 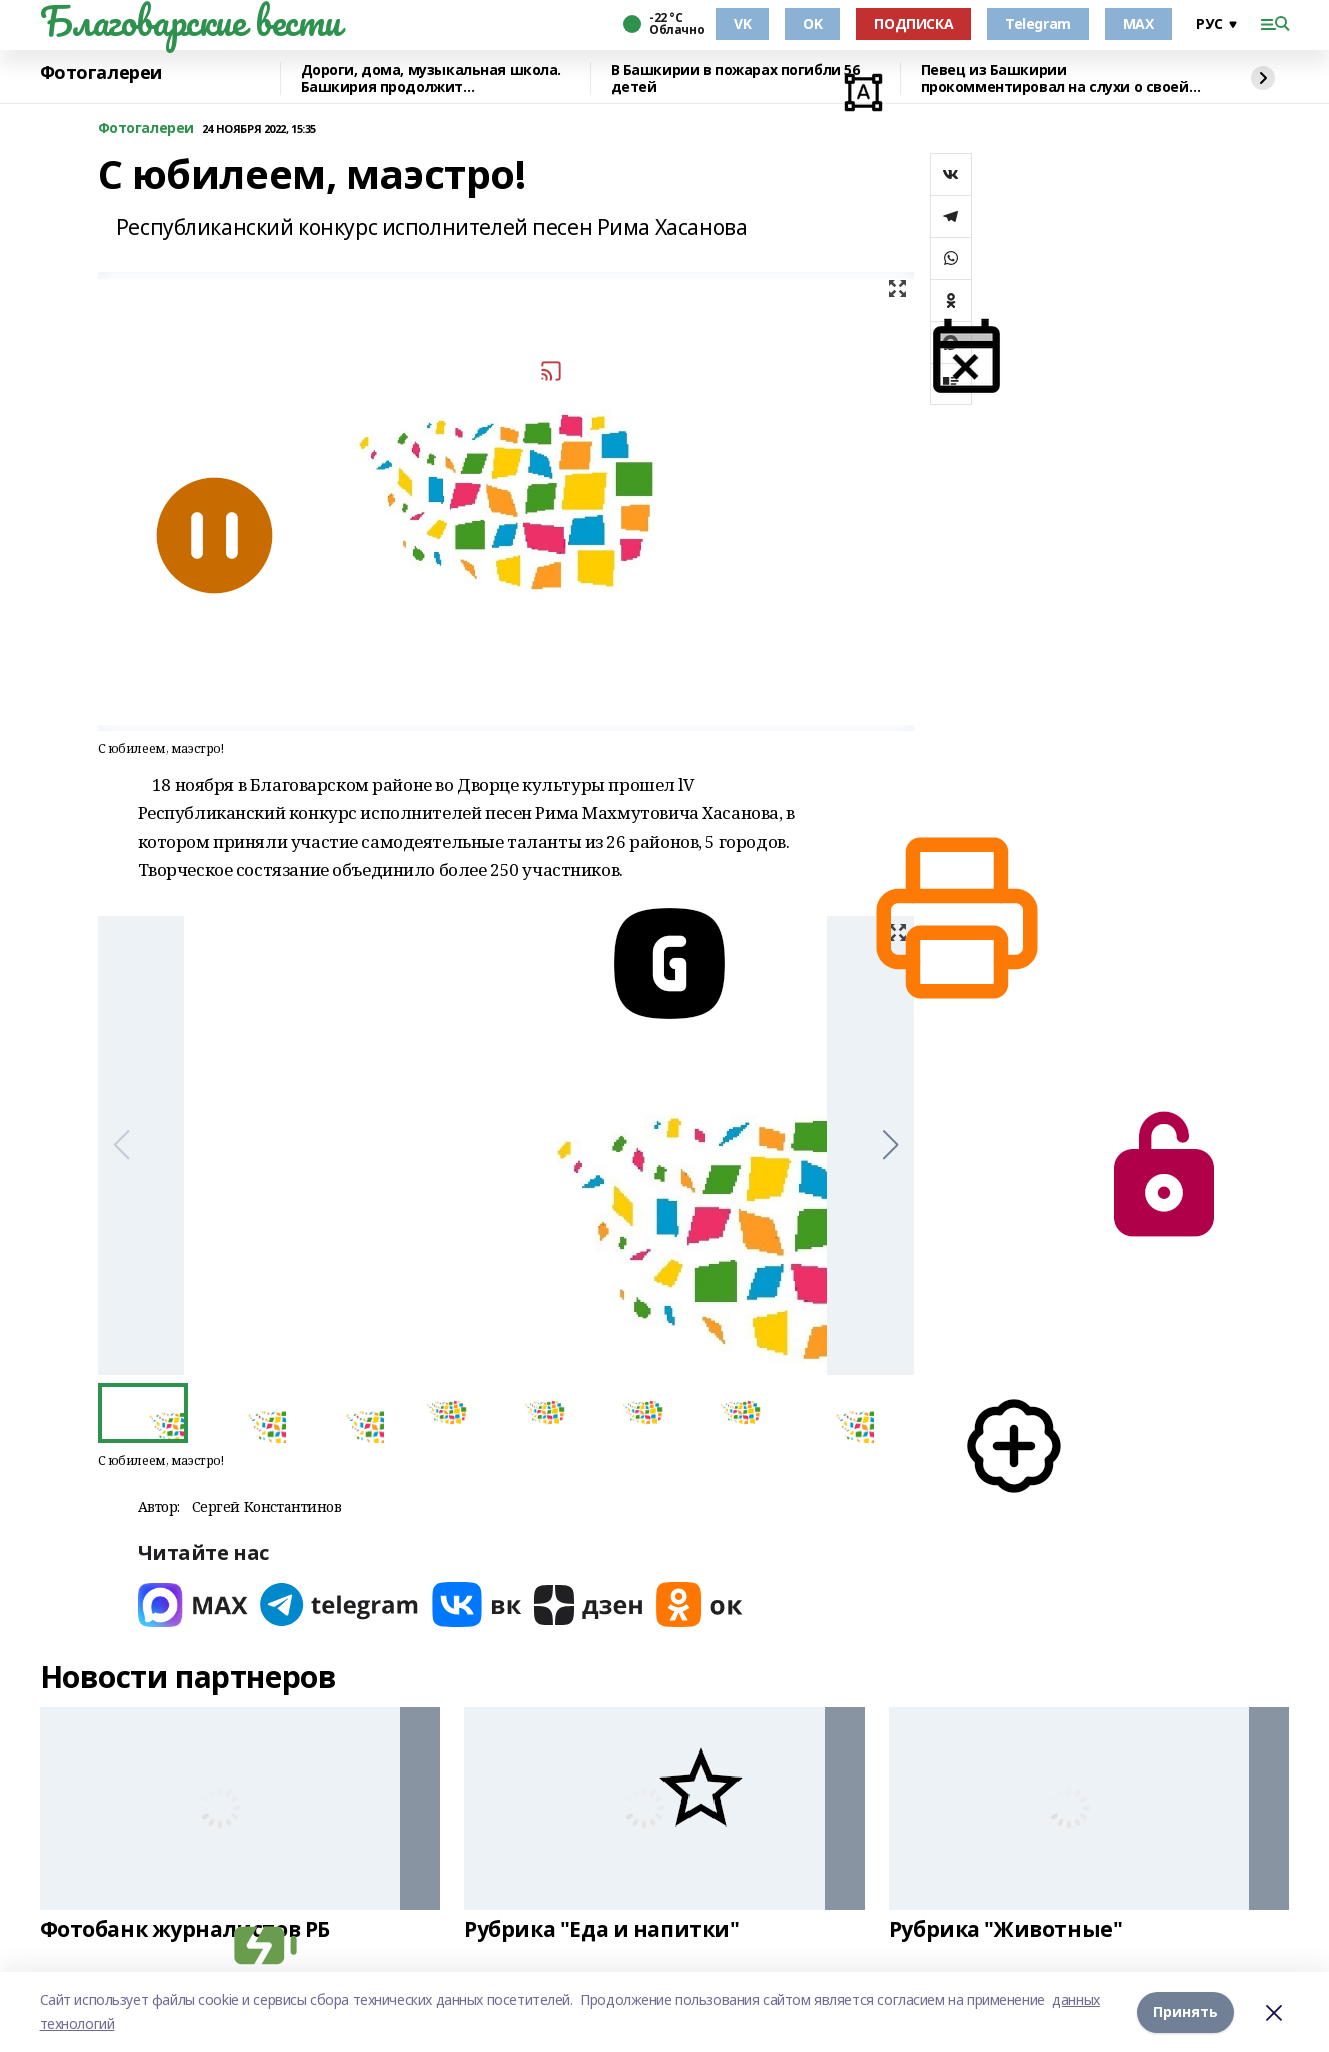 I want to click on print the current document, so click(x=957, y=918).